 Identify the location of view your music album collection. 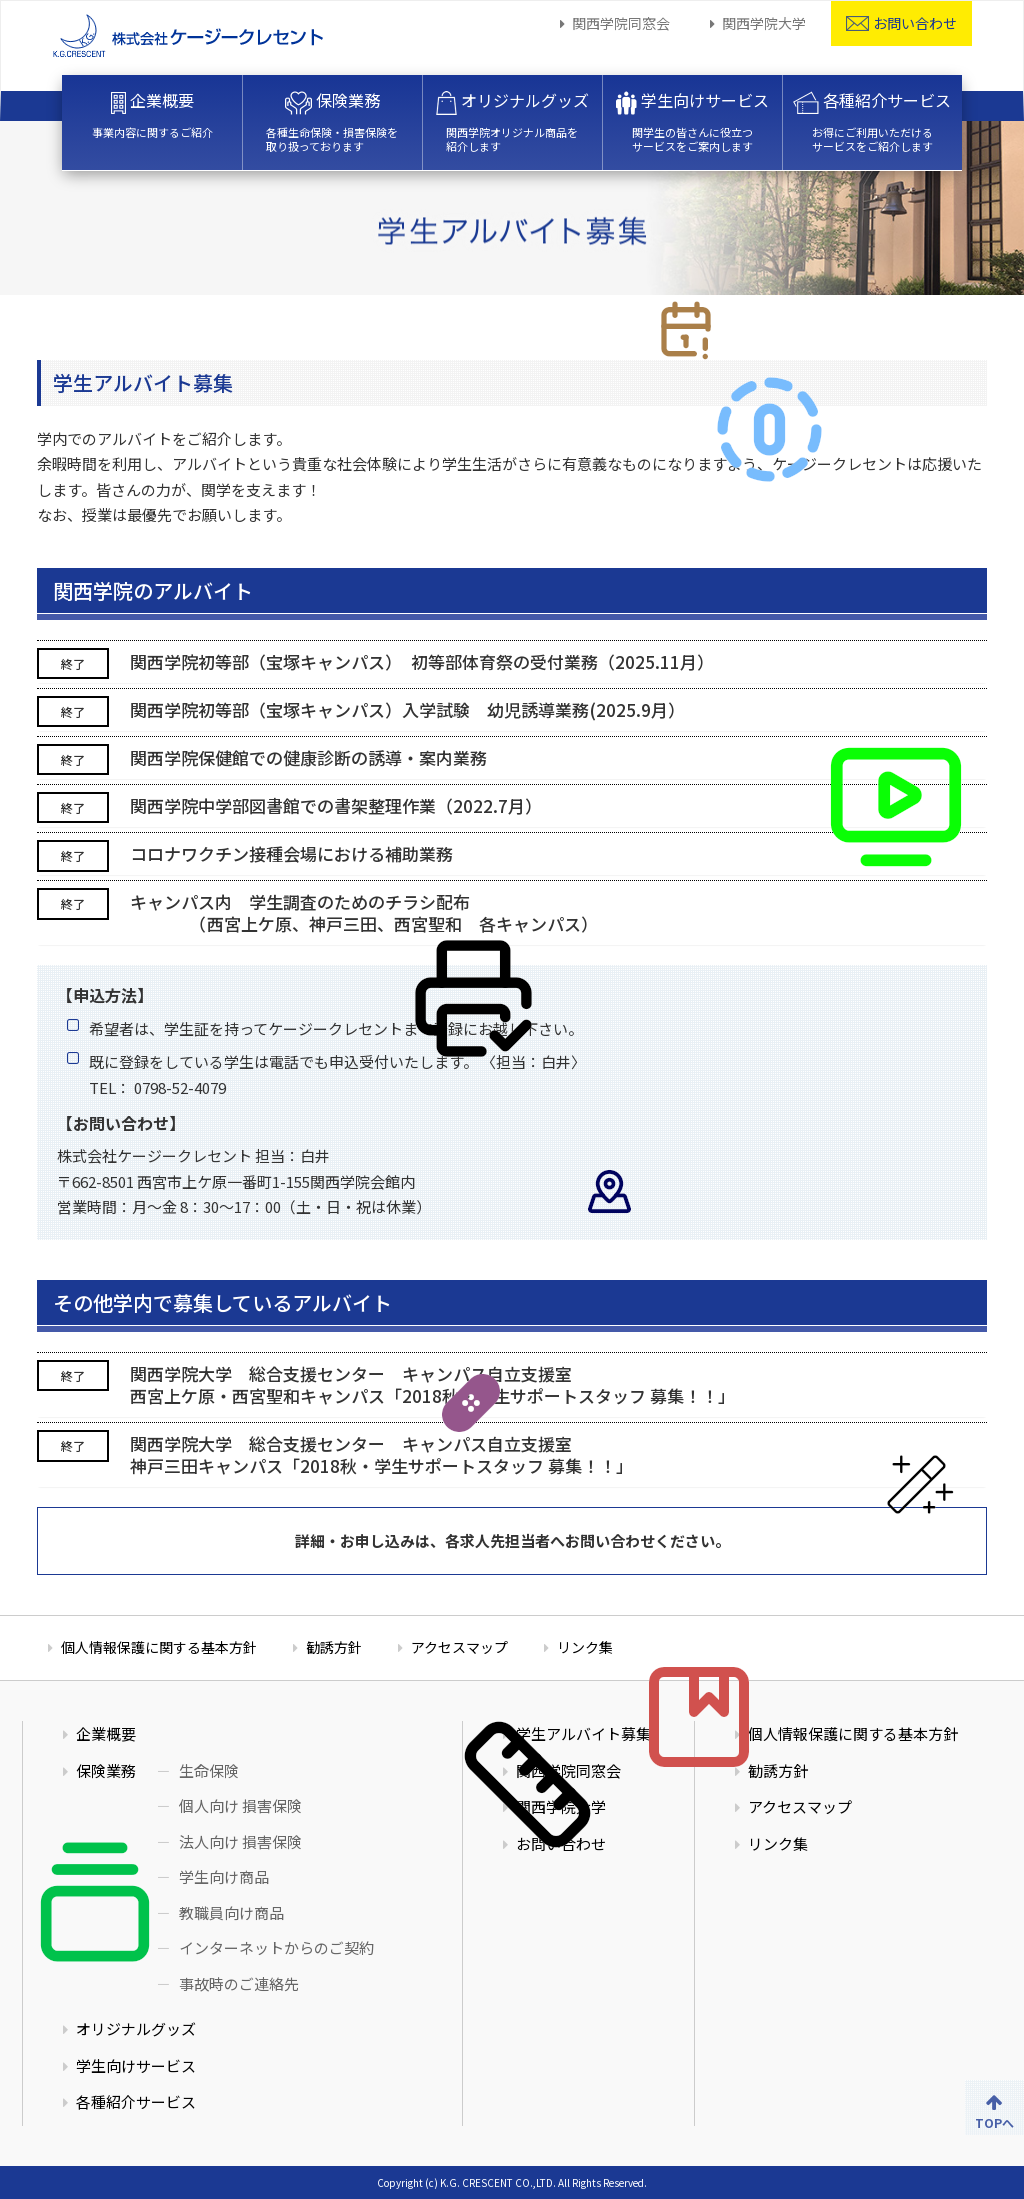
(699, 1717).